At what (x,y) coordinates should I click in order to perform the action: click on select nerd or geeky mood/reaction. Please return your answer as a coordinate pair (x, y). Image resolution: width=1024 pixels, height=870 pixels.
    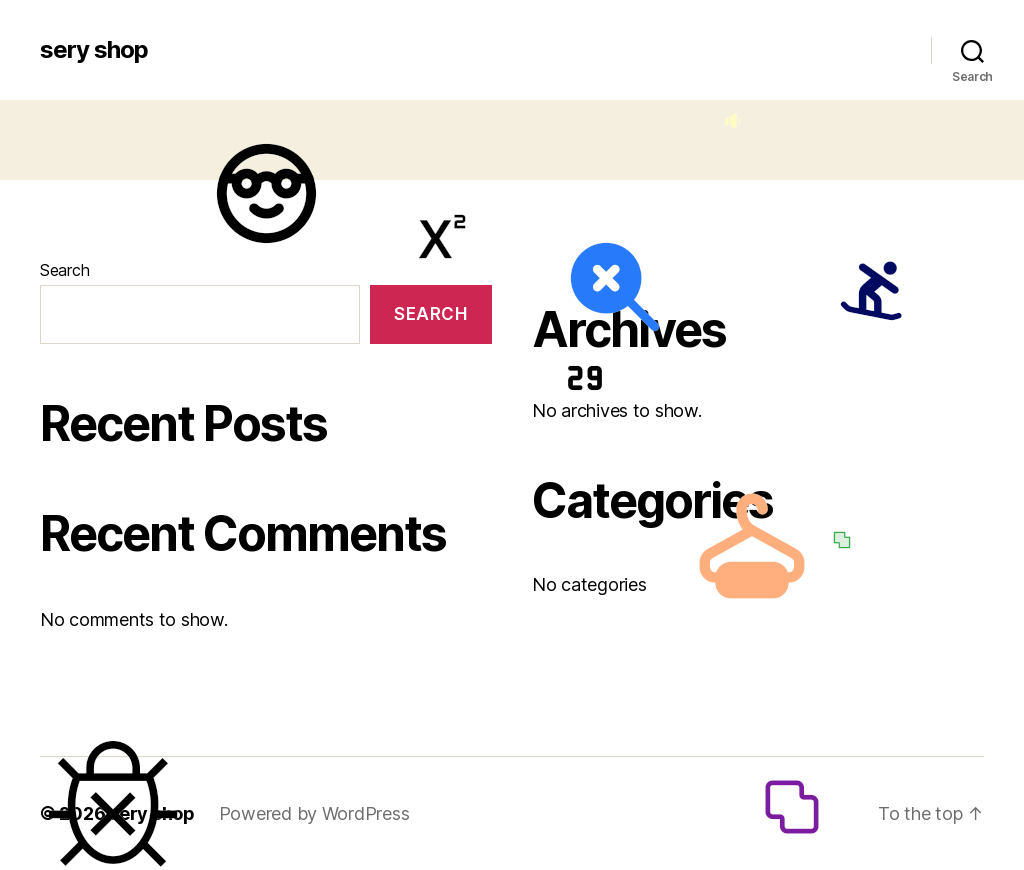
    Looking at the image, I should click on (266, 193).